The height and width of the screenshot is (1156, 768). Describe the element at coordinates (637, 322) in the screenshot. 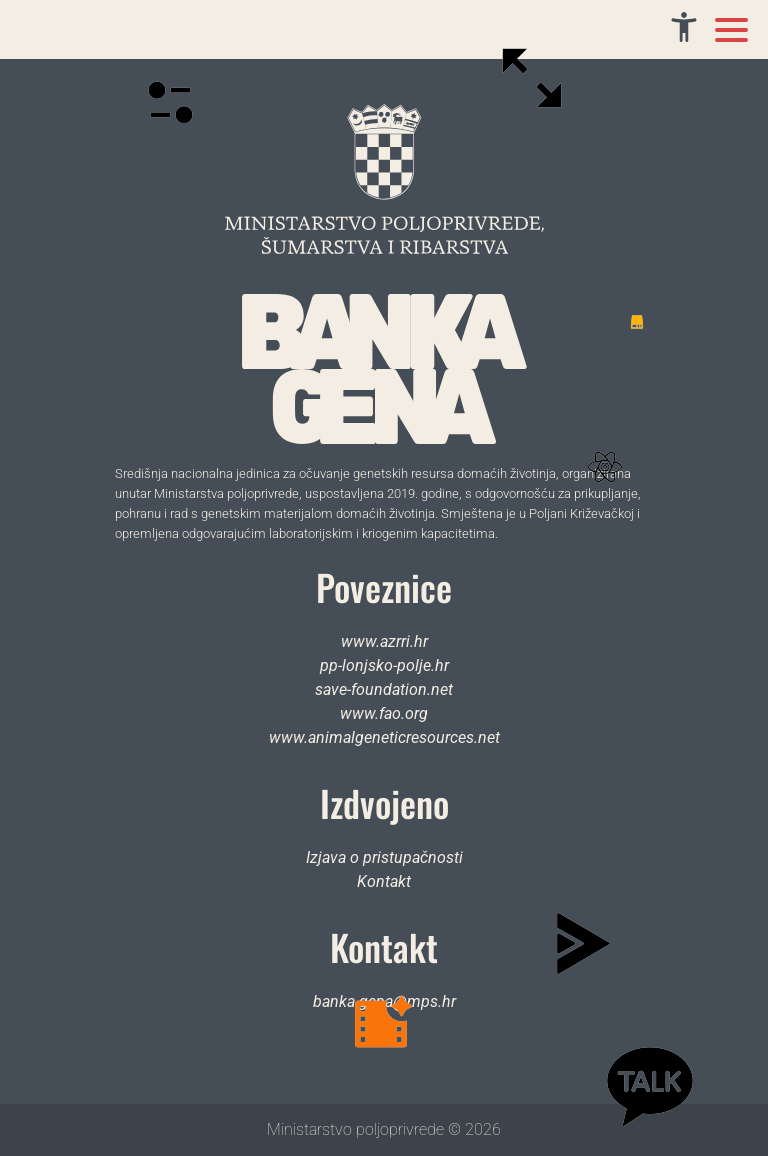

I see `access external storage or hard drive` at that location.